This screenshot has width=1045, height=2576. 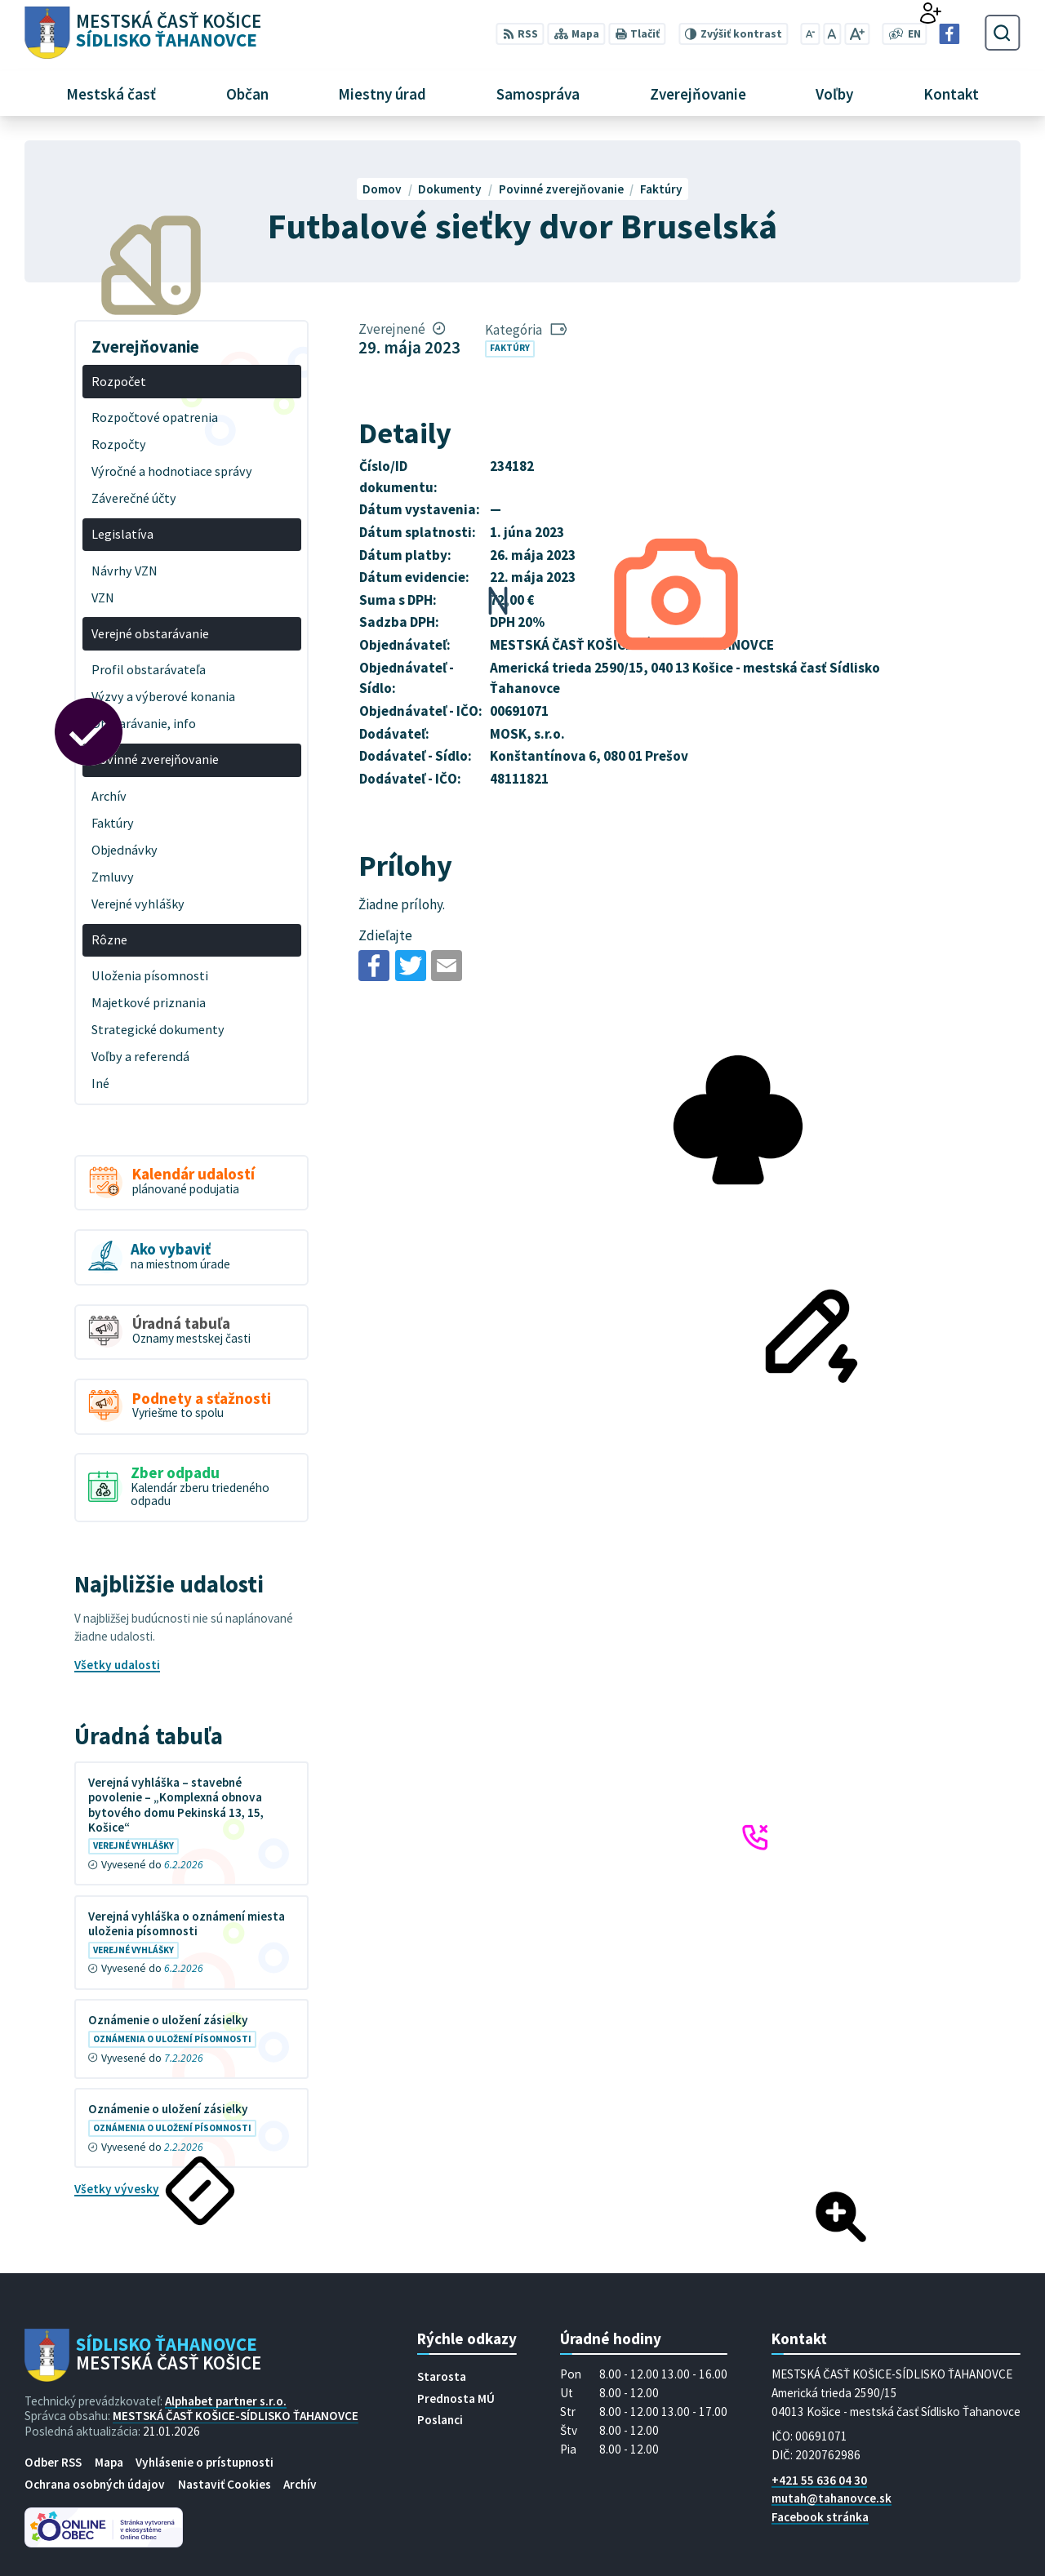 What do you see at coordinates (151, 265) in the screenshot?
I see `select a color from the palette` at bounding box center [151, 265].